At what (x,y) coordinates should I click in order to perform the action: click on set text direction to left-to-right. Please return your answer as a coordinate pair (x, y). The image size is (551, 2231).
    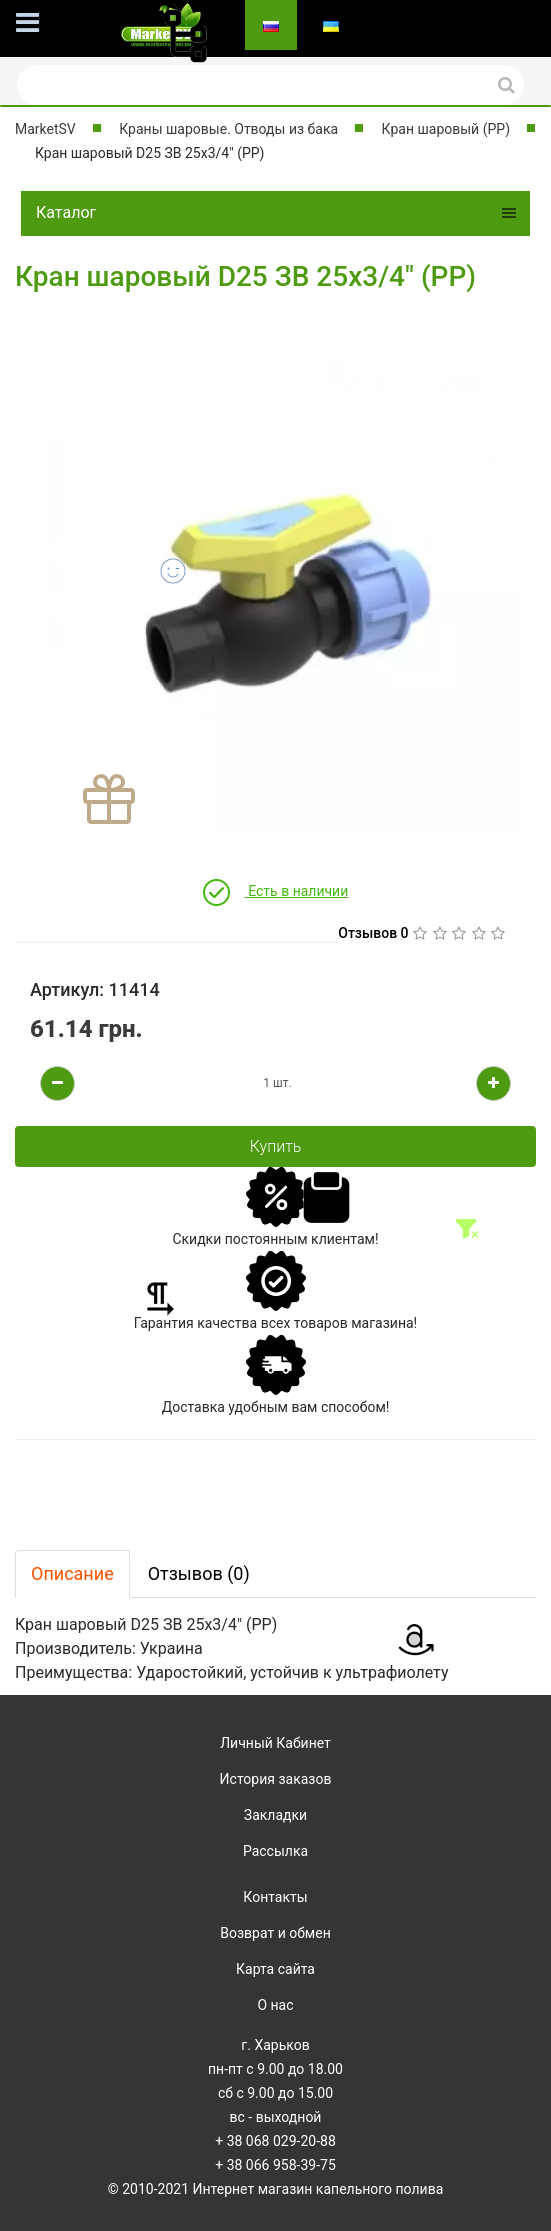
    Looking at the image, I should click on (159, 1299).